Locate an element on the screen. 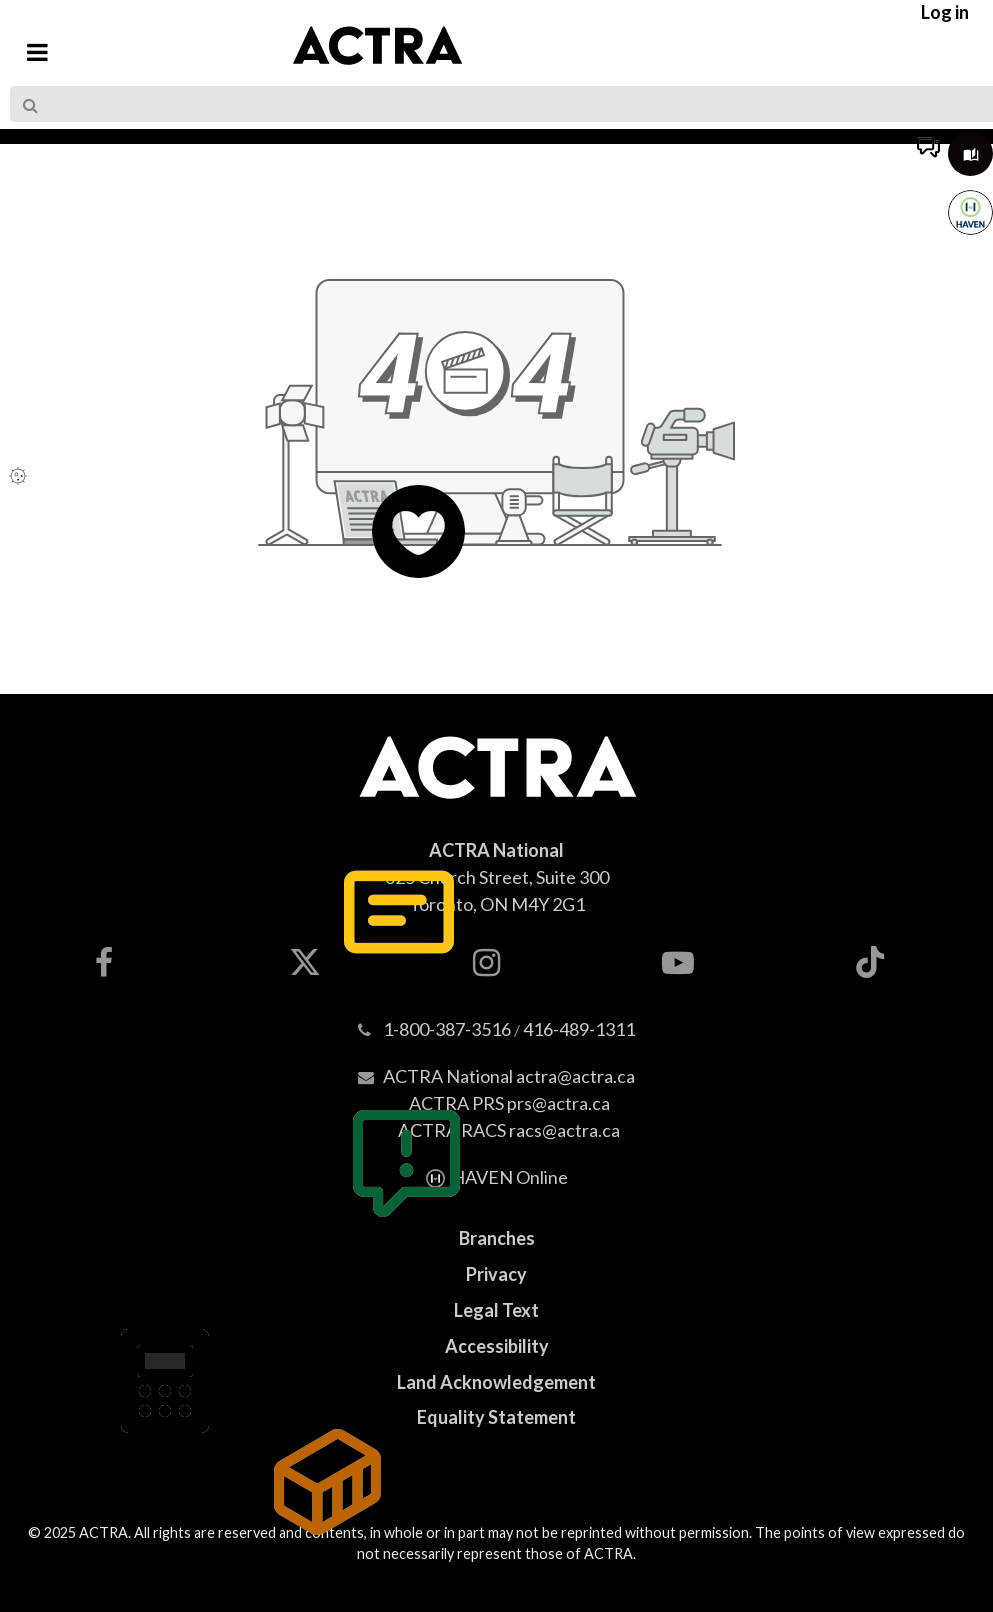 Image resolution: width=993 pixels, height=1612 pixels. report an issue or problem is located at coordinates (406, 1163).